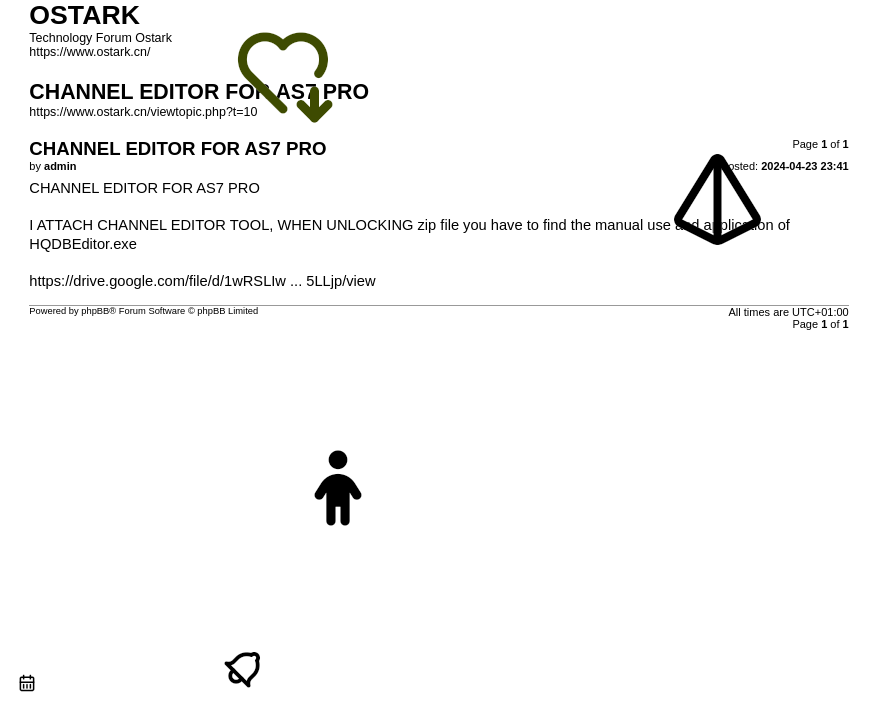 The height and width of the screenshot is (720, 878). I want to click on view monthly calendar, so click(27, 683).